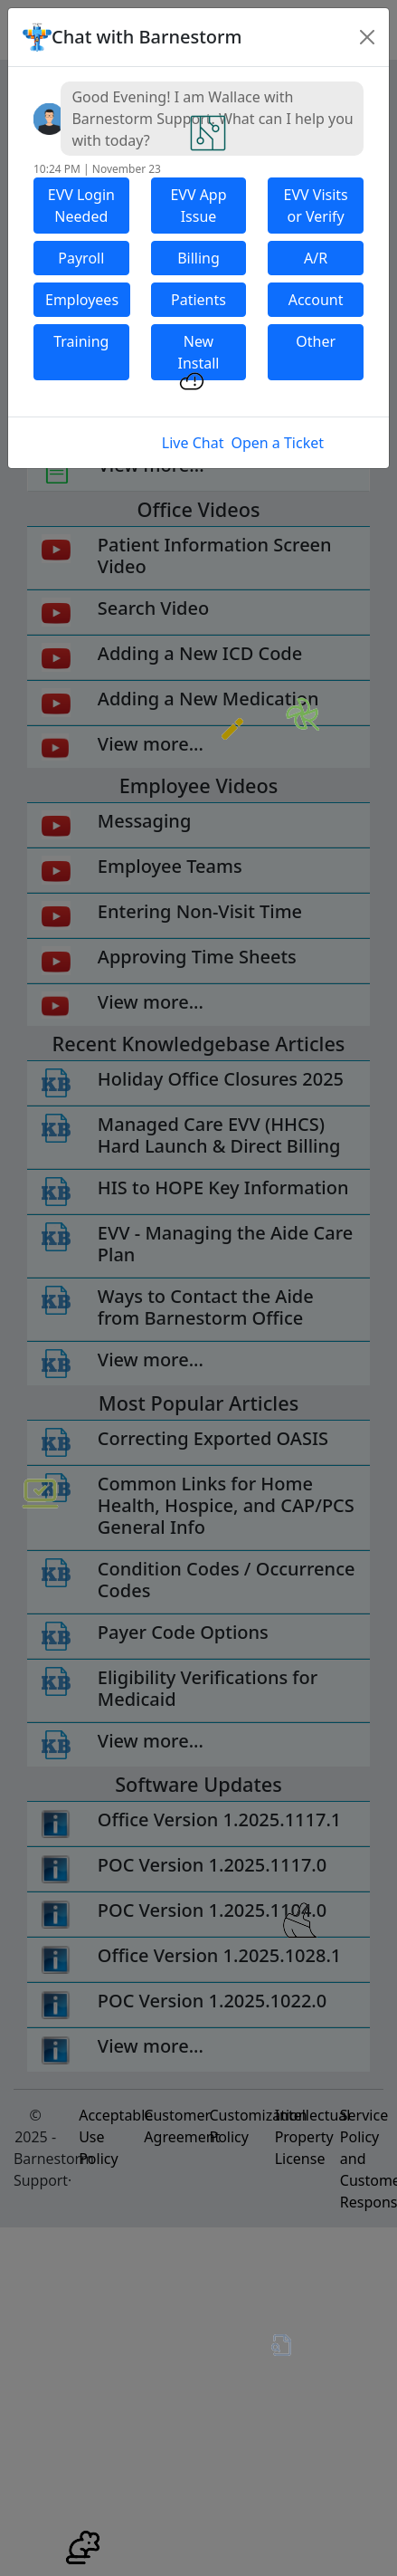 The image size is (397, 2576). Describe the element at coordinates (299, 1921) in the screenshot. I see `clear or clean up data` at that location.